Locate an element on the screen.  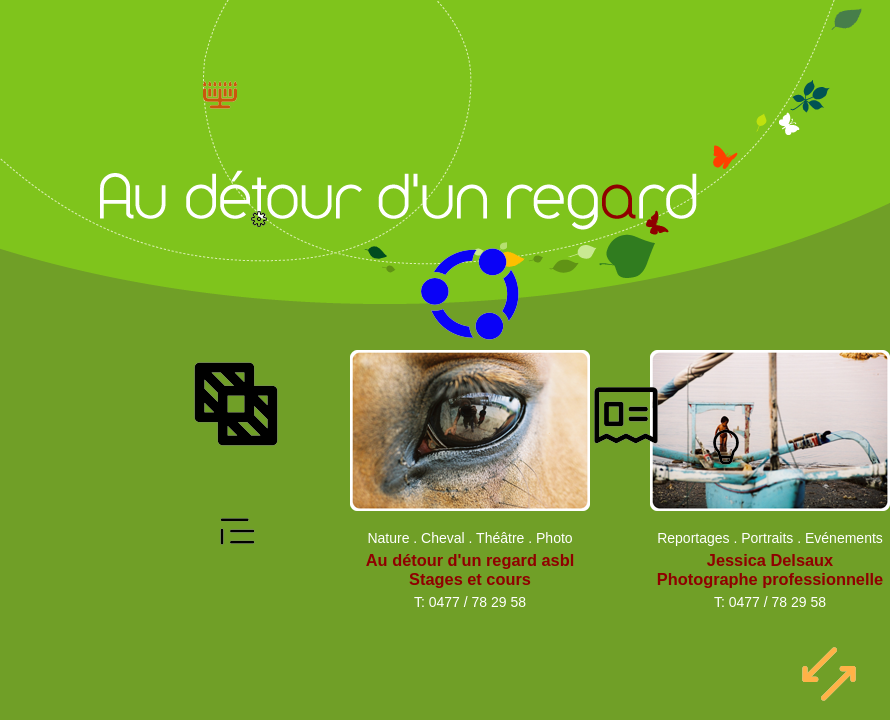
indicates hanukkah-related content or events is located at coordinates (220, 95).